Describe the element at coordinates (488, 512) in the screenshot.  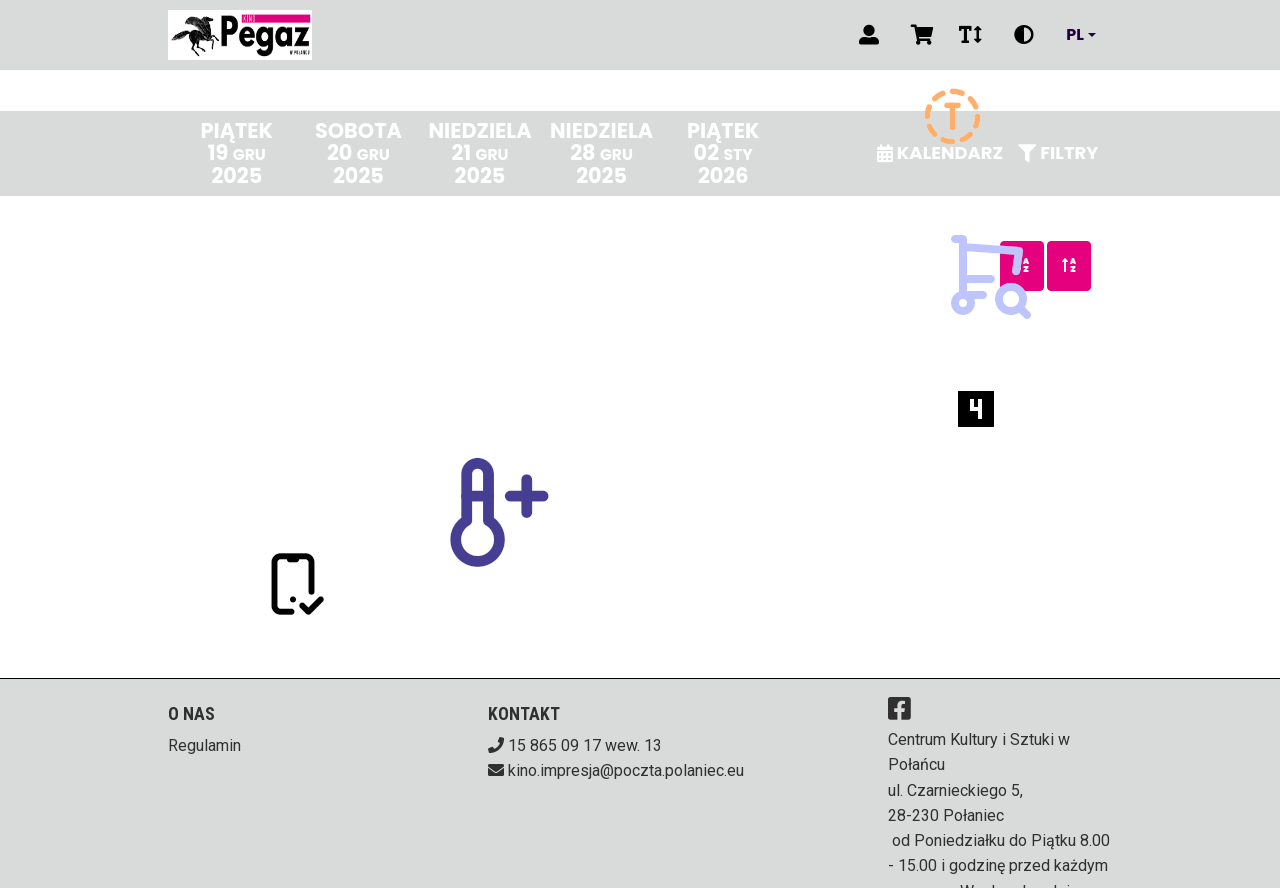
I see `increase temperature setting` at that location.